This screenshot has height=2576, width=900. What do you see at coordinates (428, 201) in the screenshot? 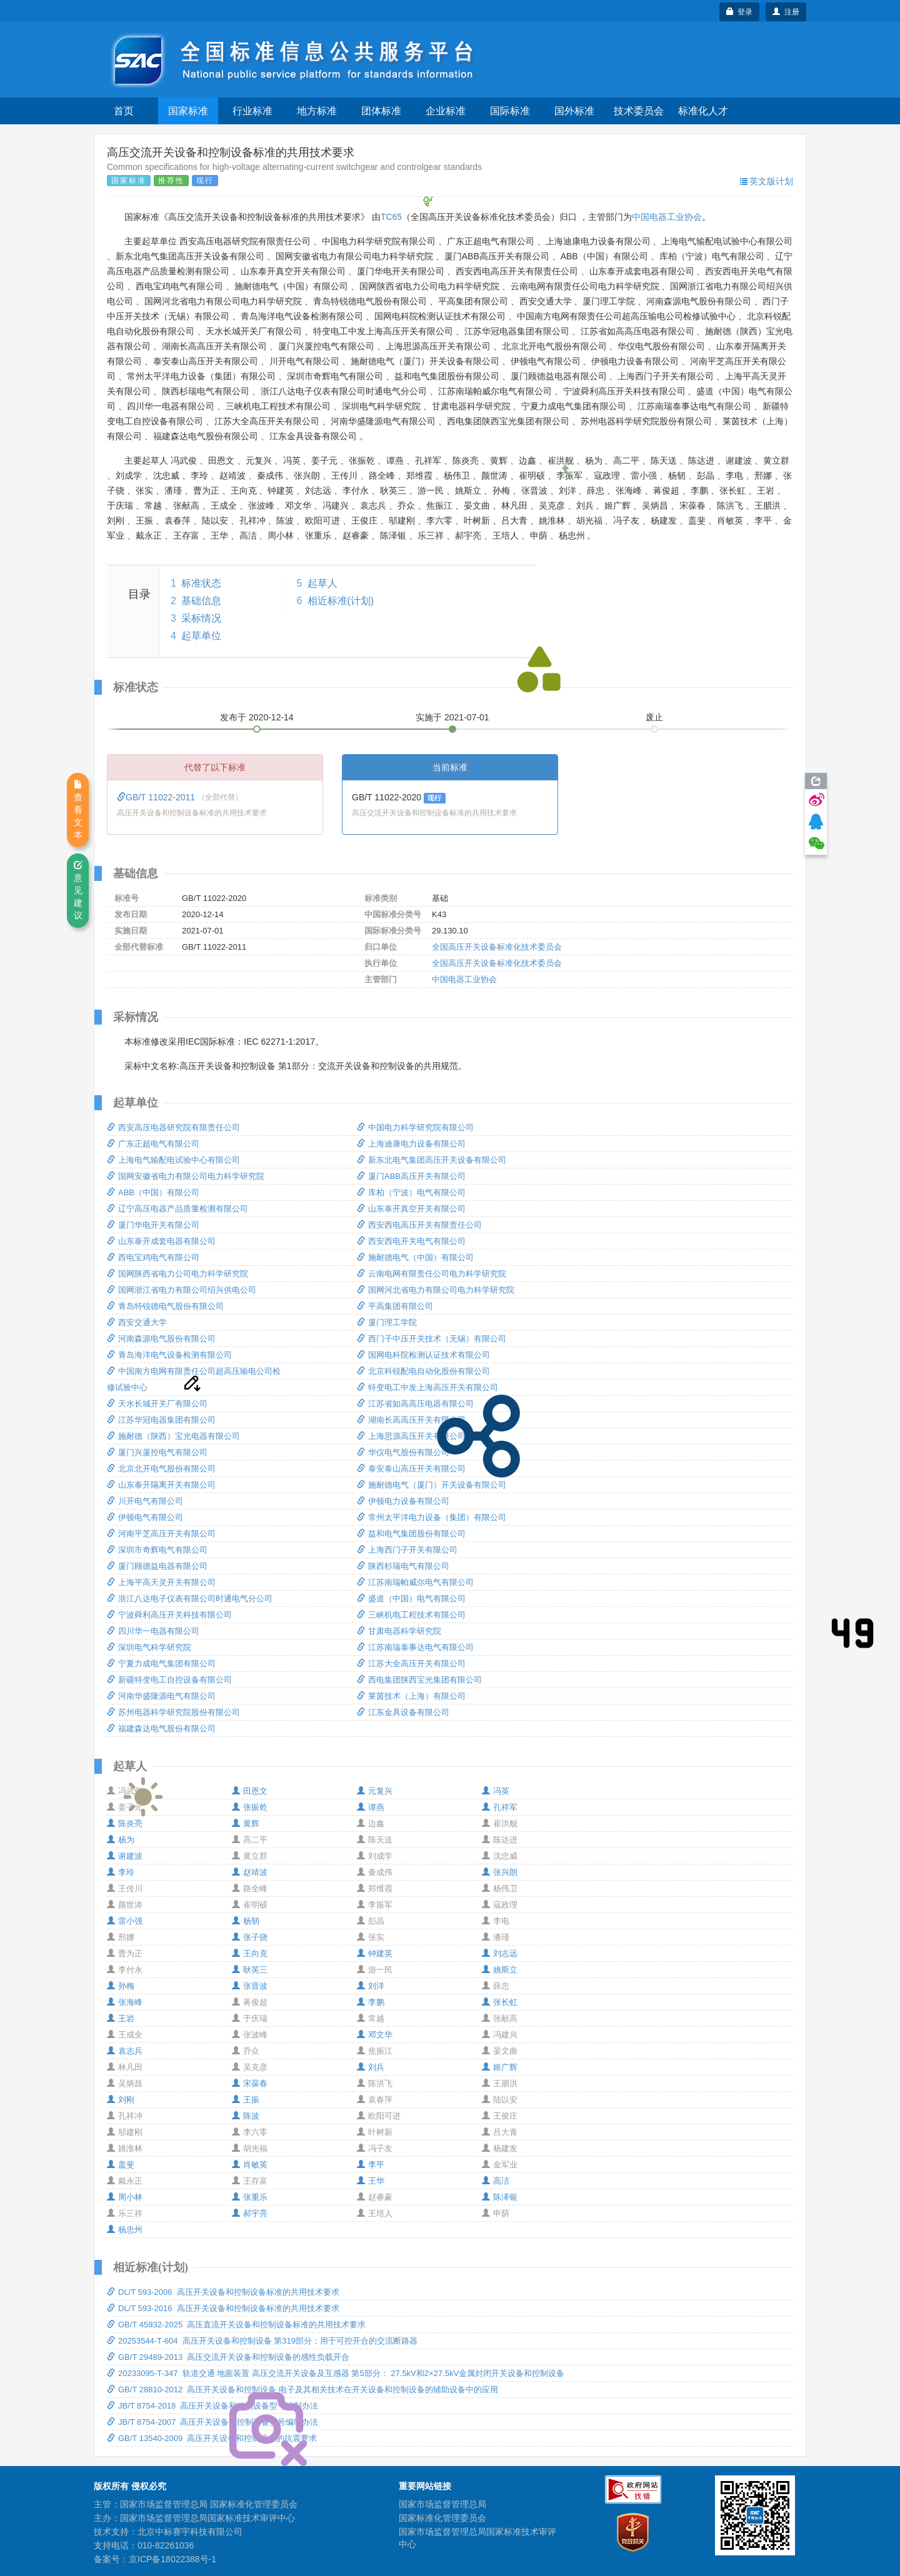
I see `view your shopping cart` at bounding box center [428, 201].